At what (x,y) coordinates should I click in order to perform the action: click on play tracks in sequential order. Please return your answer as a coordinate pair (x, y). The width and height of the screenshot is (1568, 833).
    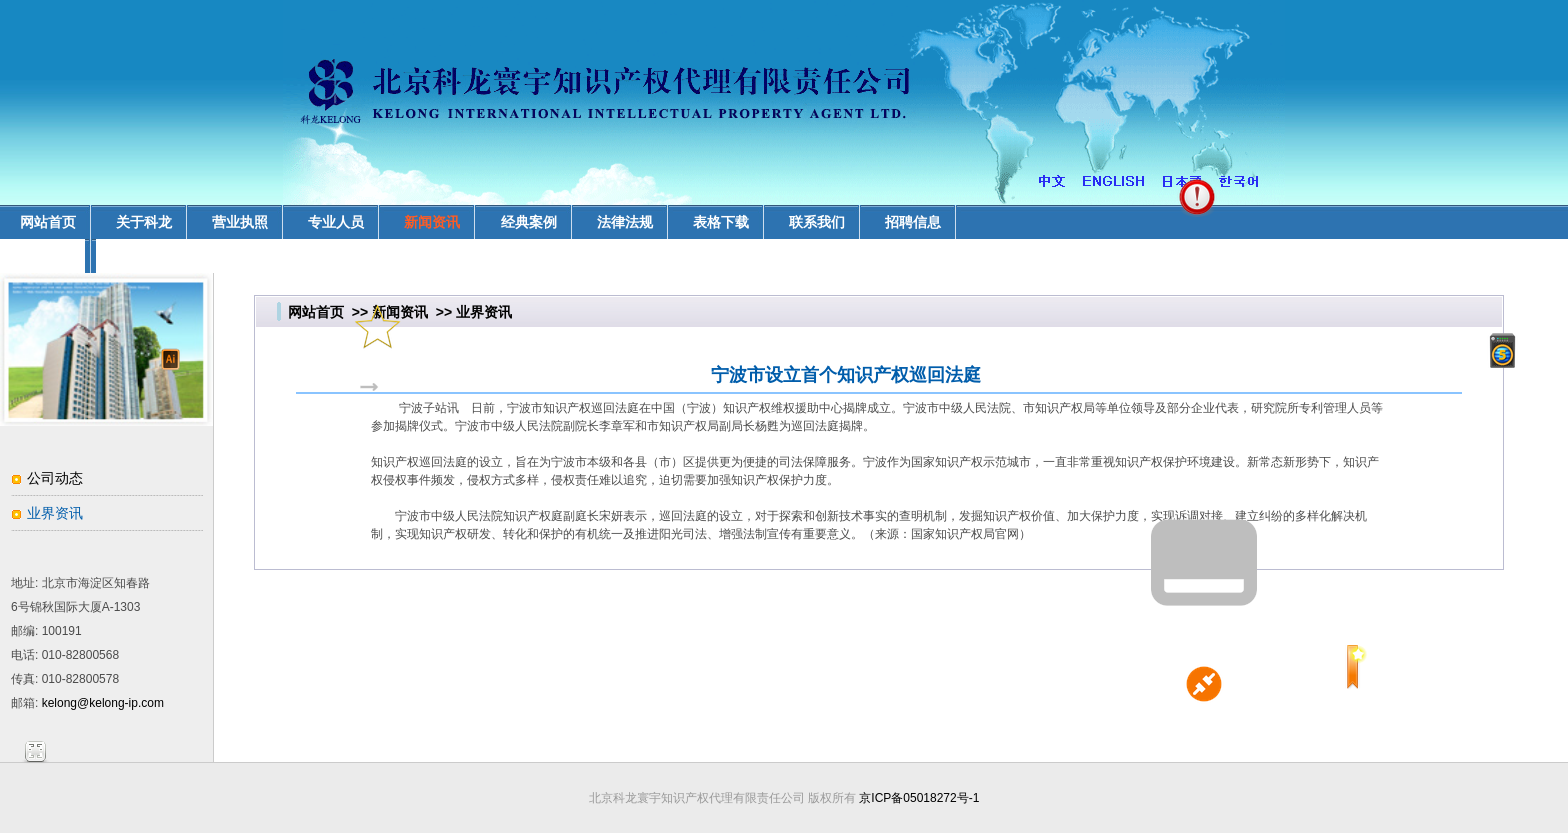
    Looking at the image, I should click on (369, 387).